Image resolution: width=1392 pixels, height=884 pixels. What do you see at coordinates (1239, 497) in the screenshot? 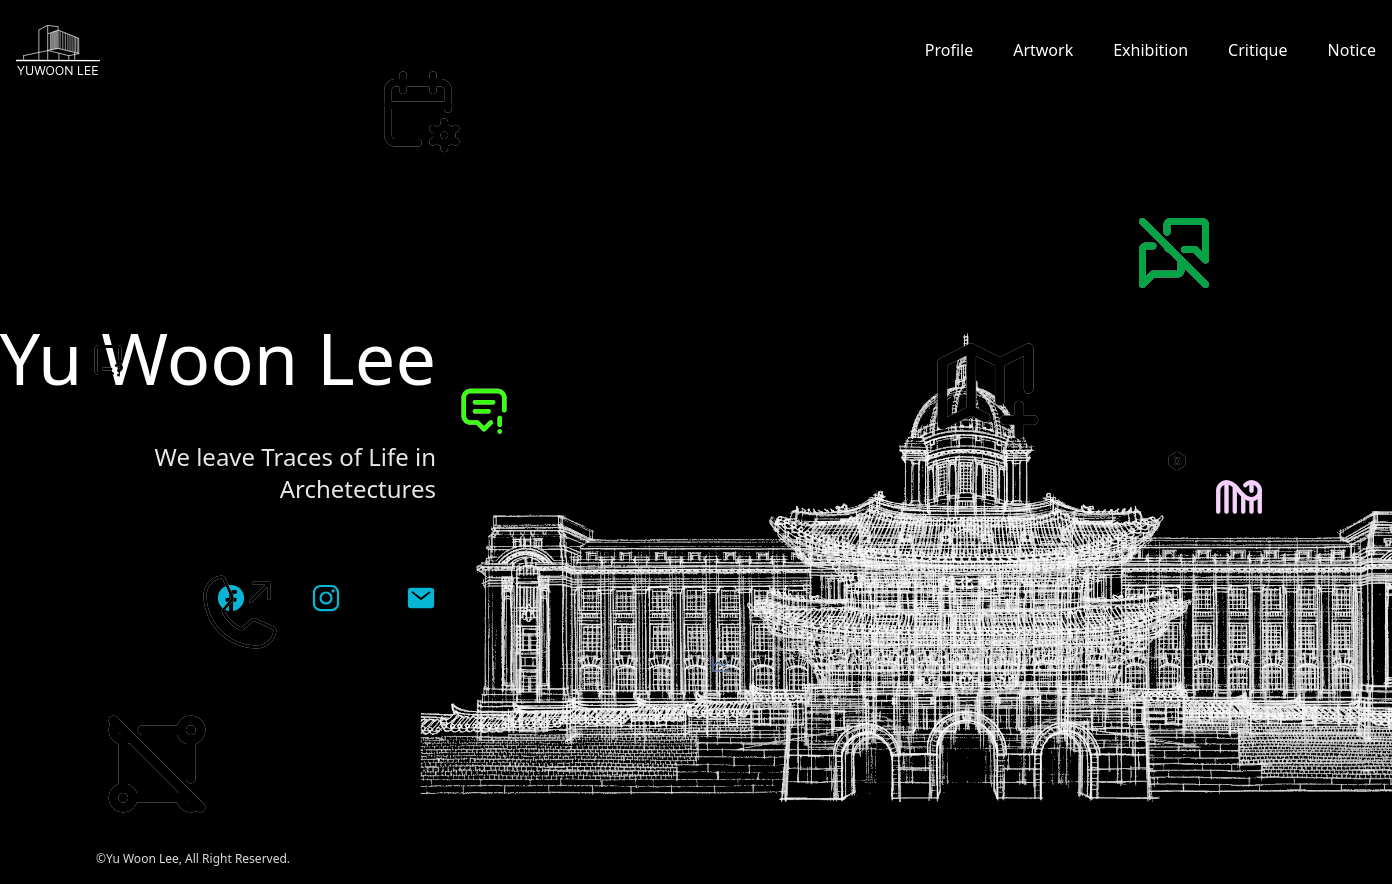
I see `access amusement park or theme park information` at bounding box center [1239, 497].